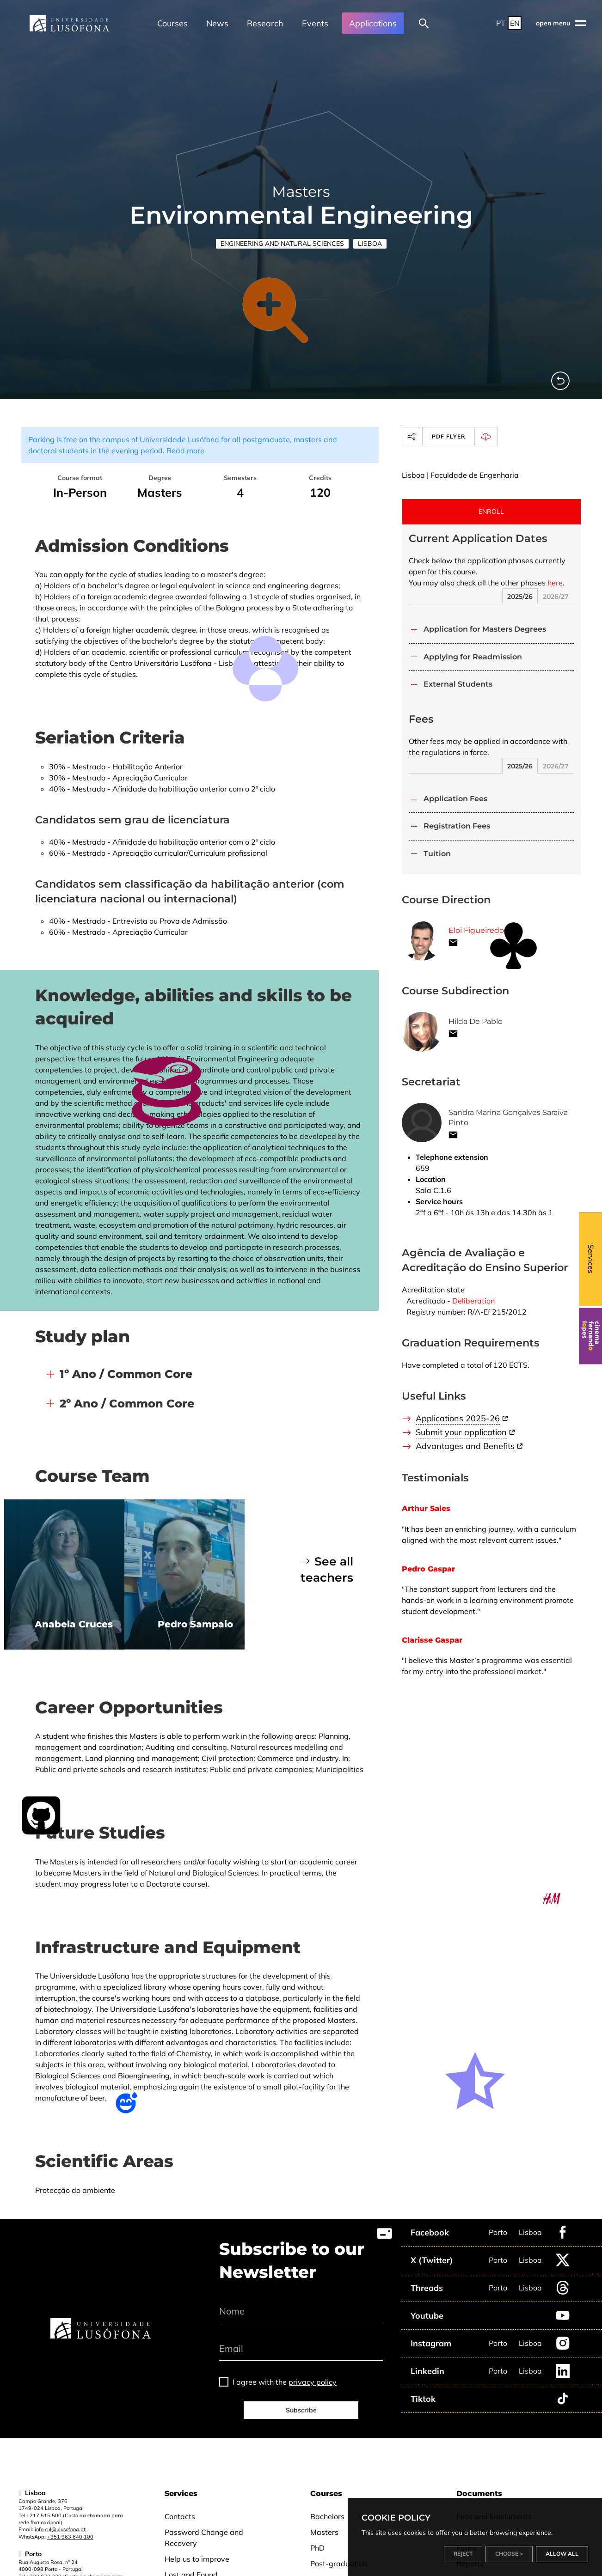 Image resolution: width=602 pixels, height=2576 pixels. What do you see at coordinates (126, 2103) in the screenshot?
I see `indicates nervous or awkward reaction` at bounding box center [126, 2103].